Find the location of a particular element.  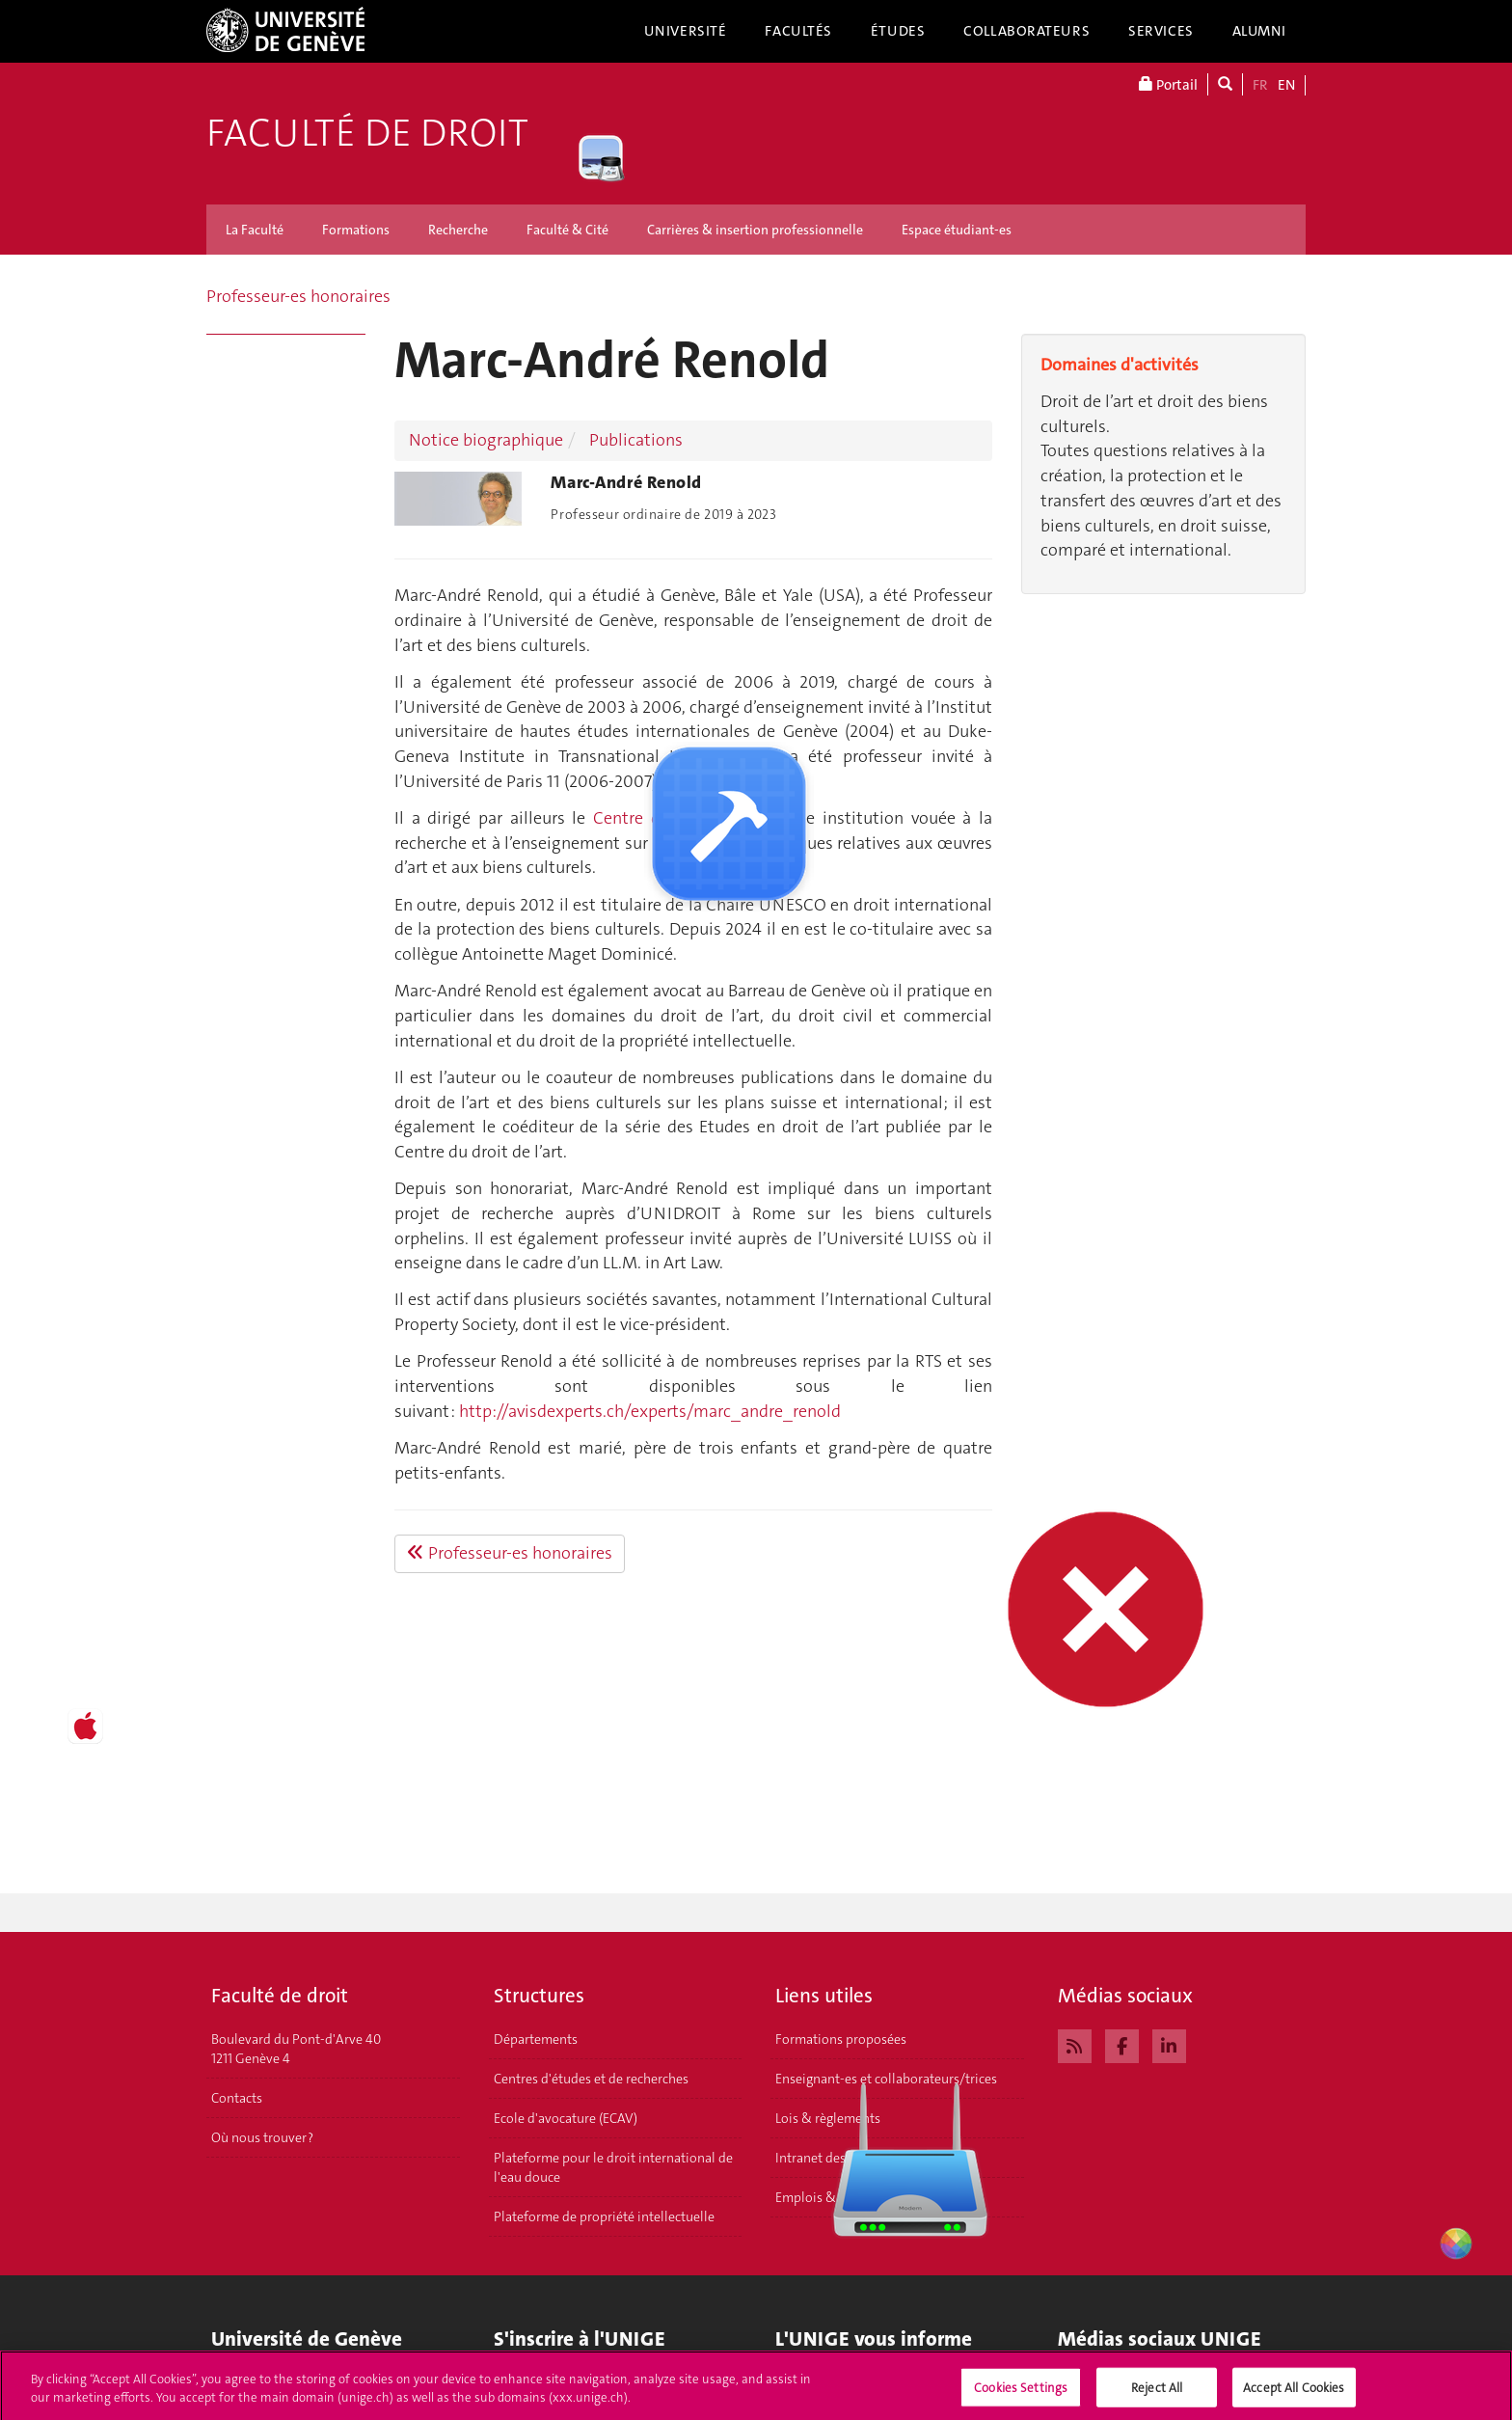

access developer tools and settings is located at coordinates (729, 827).